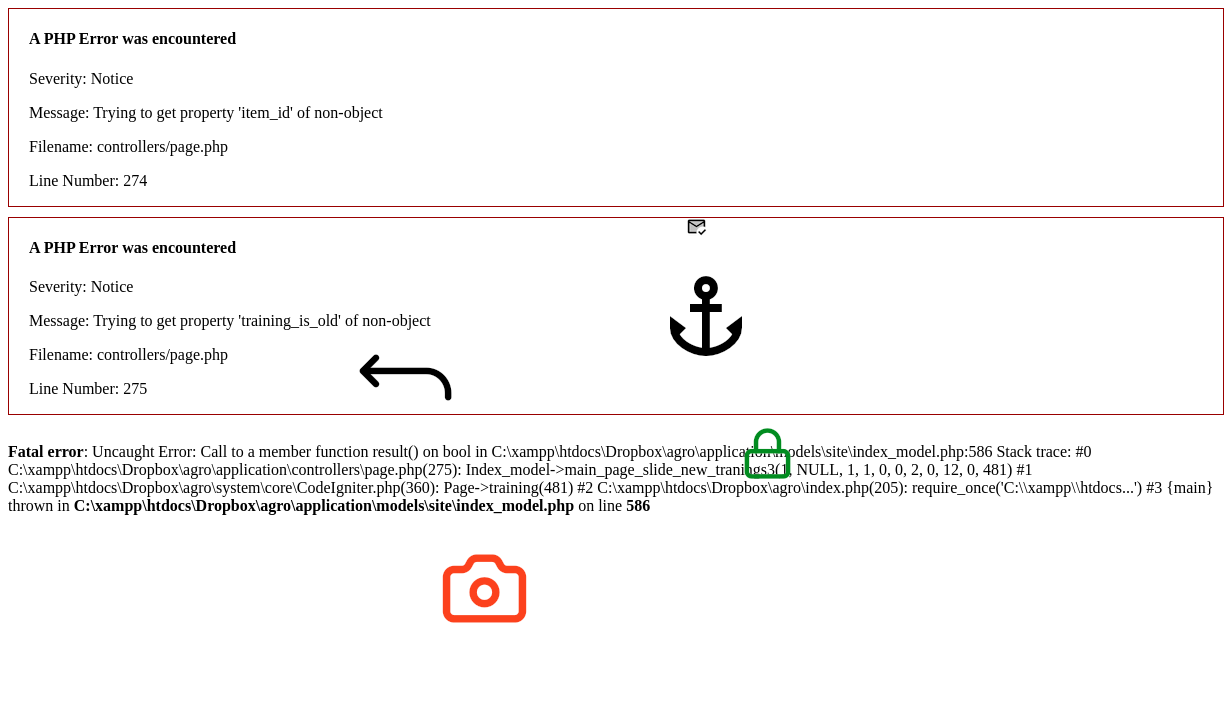  I want to click on indicates a secure or encrypted connection, so click(767, 453).